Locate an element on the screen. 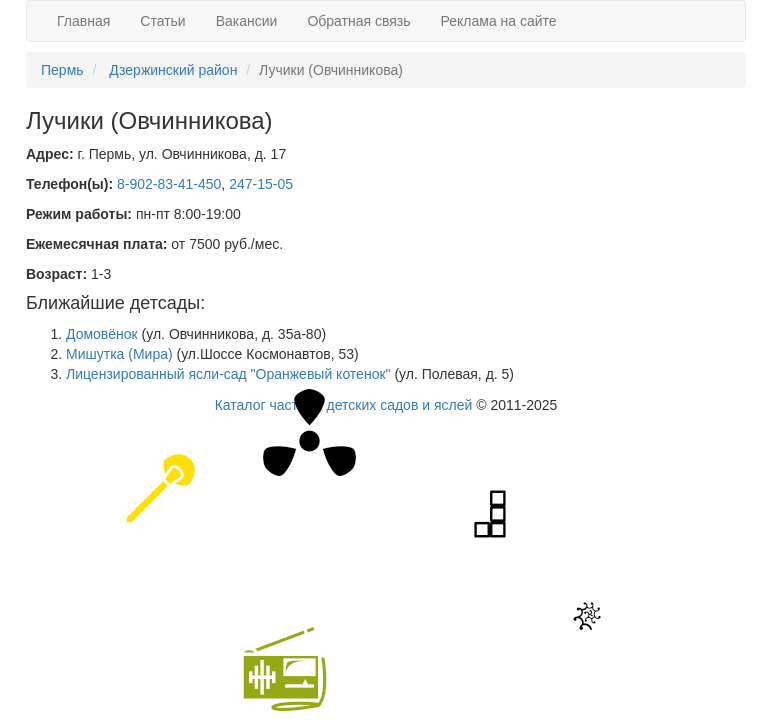 Image resolution: width=772 pixels, height=720 pixels. dental examination tool icon is located at coordinates (161, 488).